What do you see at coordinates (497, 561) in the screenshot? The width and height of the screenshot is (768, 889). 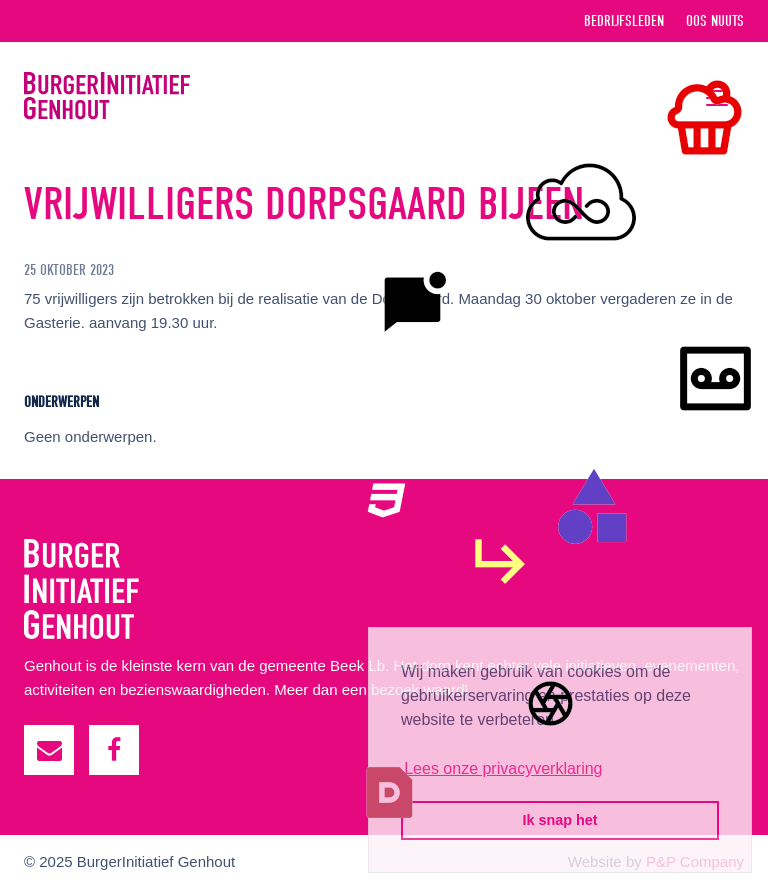 I see `reply to a message or comment` at bounding box center [497, 561].